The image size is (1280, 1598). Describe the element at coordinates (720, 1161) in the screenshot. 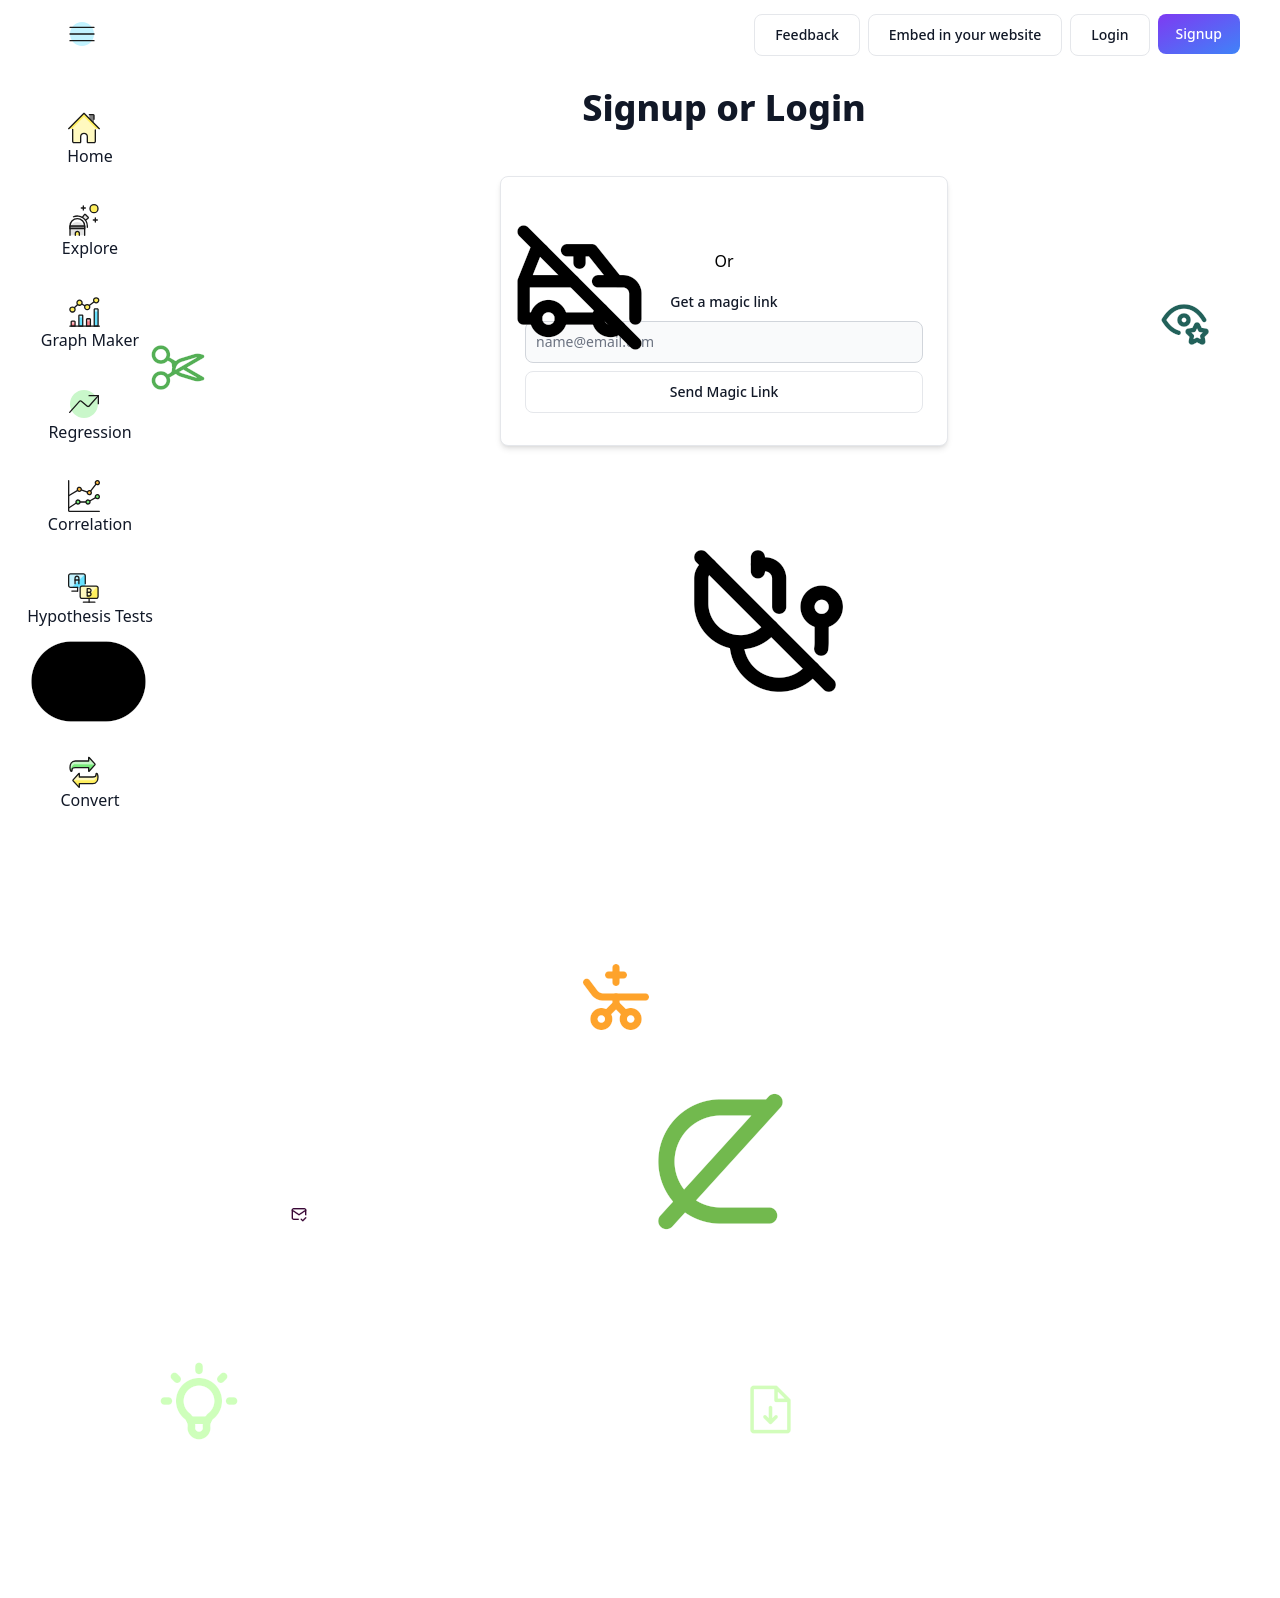

I see `indicates a set is not a subset of another in mathematical notation` at that location.